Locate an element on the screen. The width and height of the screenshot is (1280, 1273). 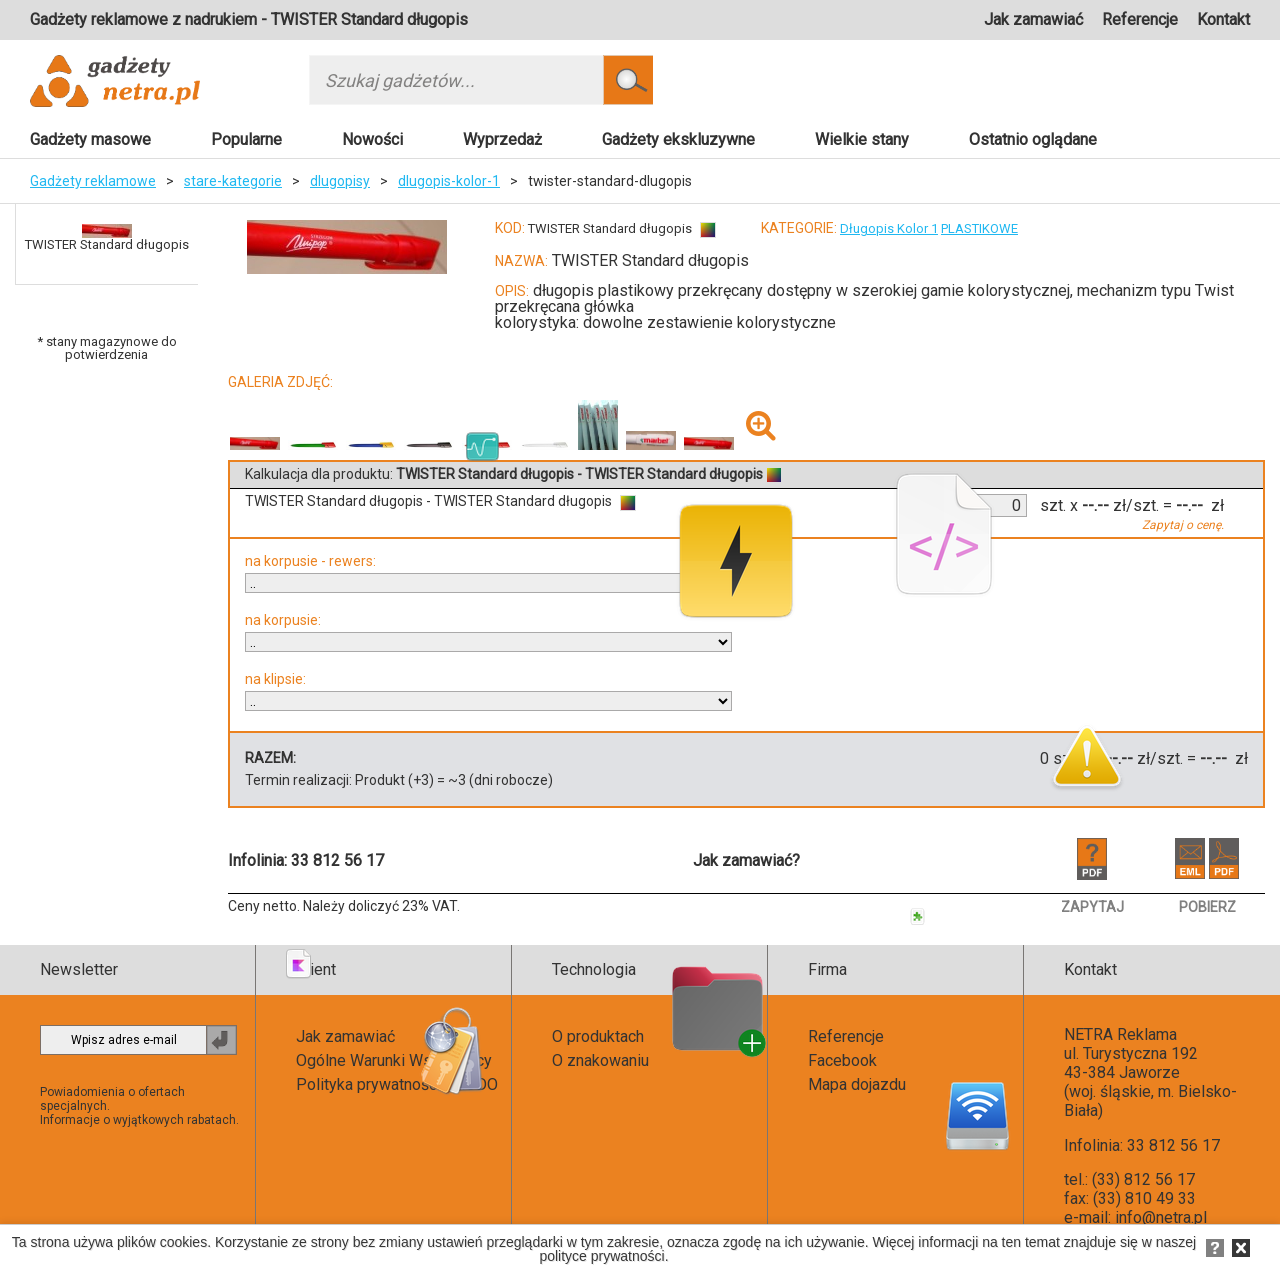
create a new folder is located at coordinates (717, 1008).